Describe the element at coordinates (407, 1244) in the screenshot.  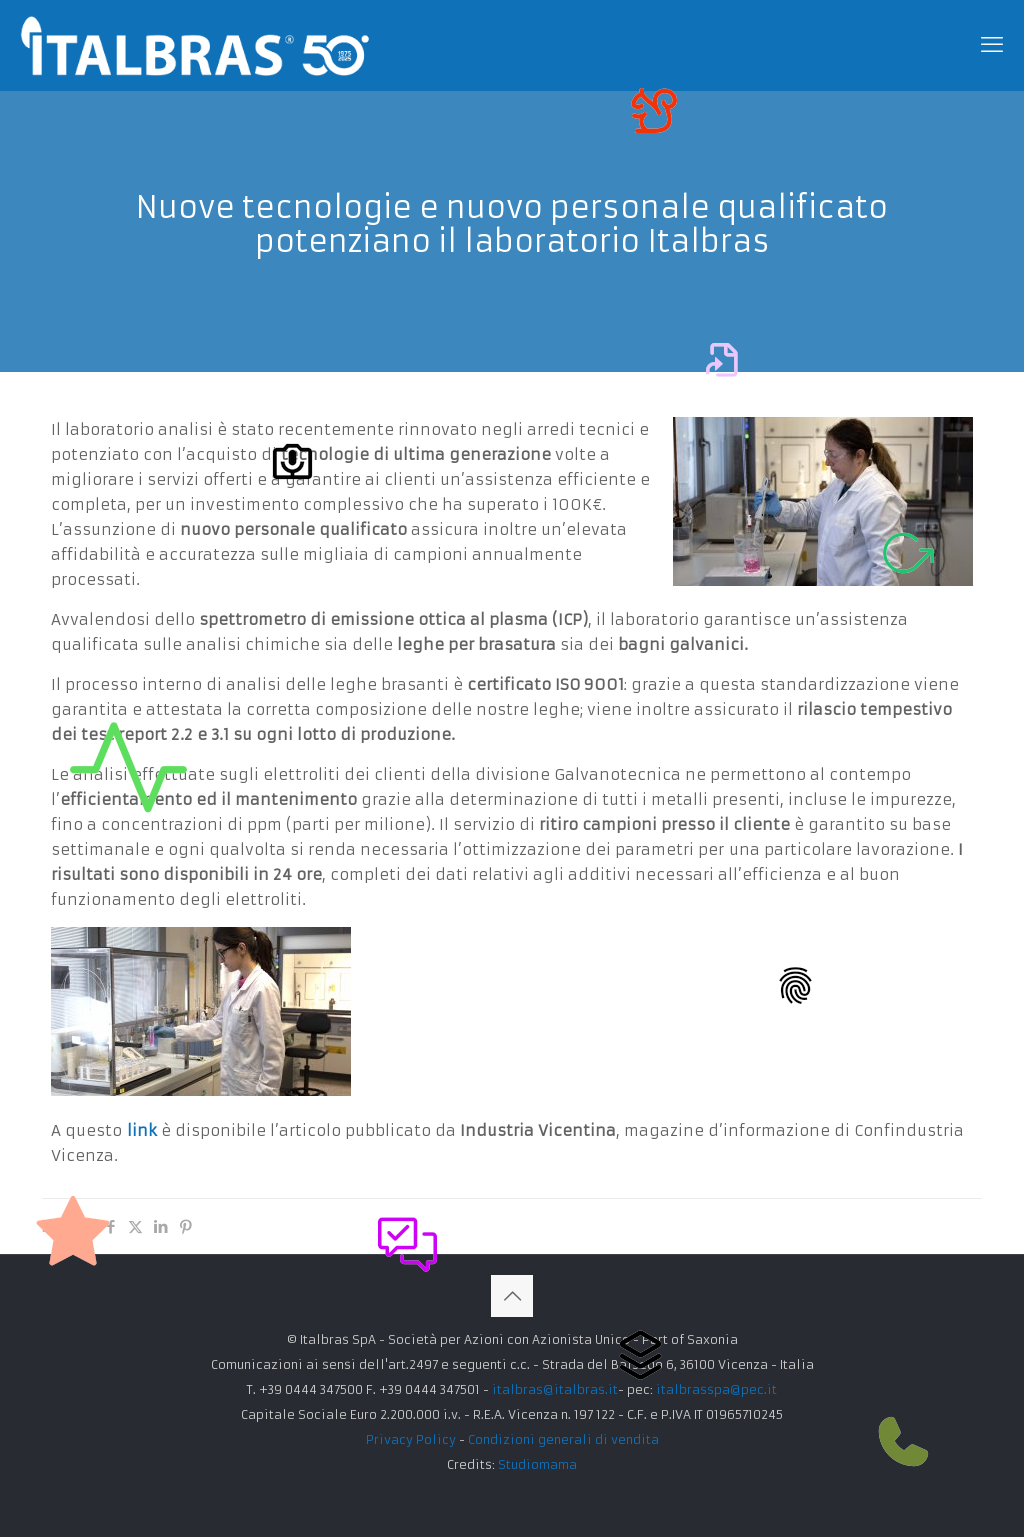
I see `indicates a discussion has been closed or resolved` at that location.